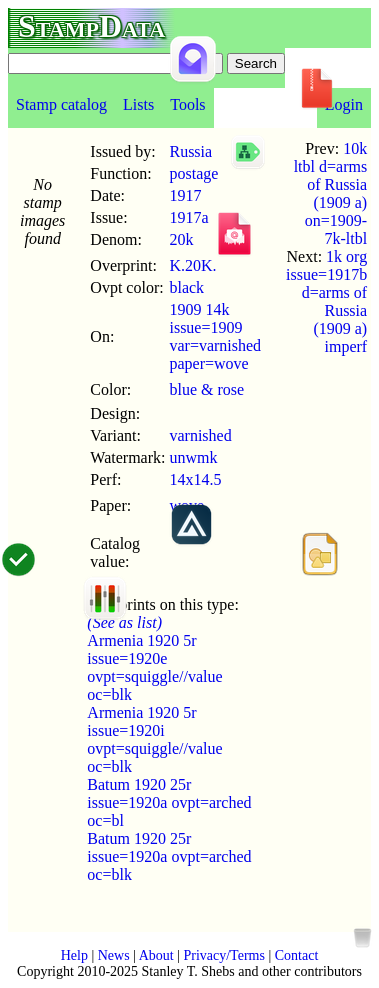 This screenshot has width=379, height=988. Describe the element at coordinates (18, 559) in the screenshot. I see `confirm or apply changes` at that location.